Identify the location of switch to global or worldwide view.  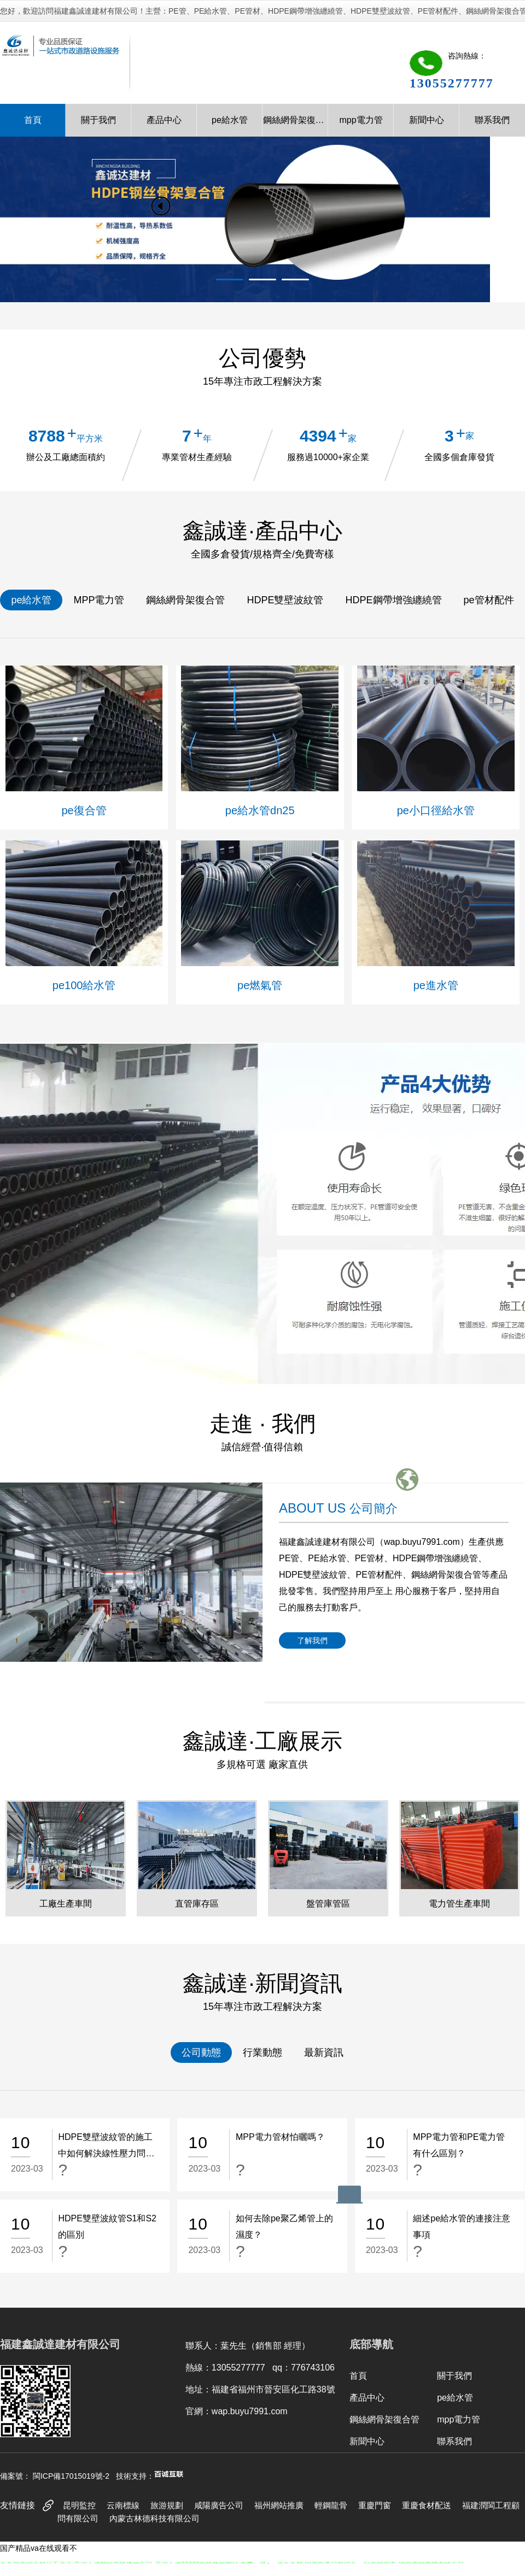
(407, 1479).